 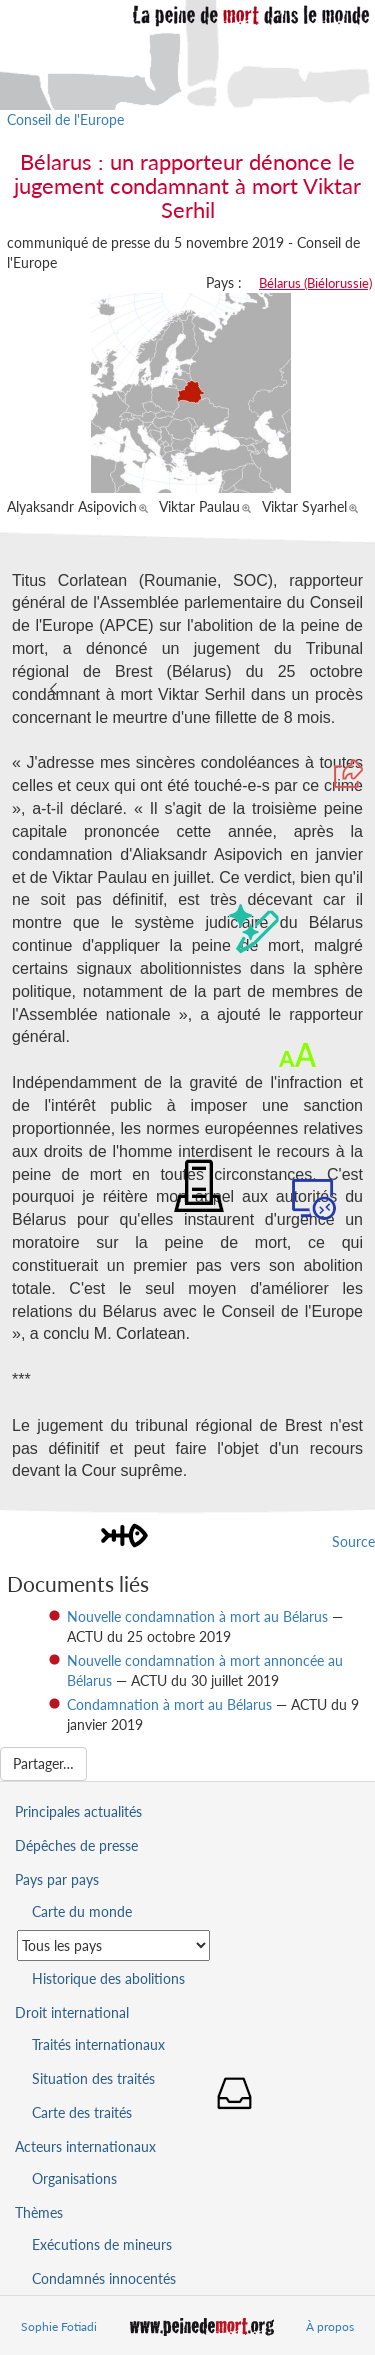 What do you see at coordinates (297, 1053) in the screenshot?
I see `adjust text size settings` at bounding box center [297, 1053].